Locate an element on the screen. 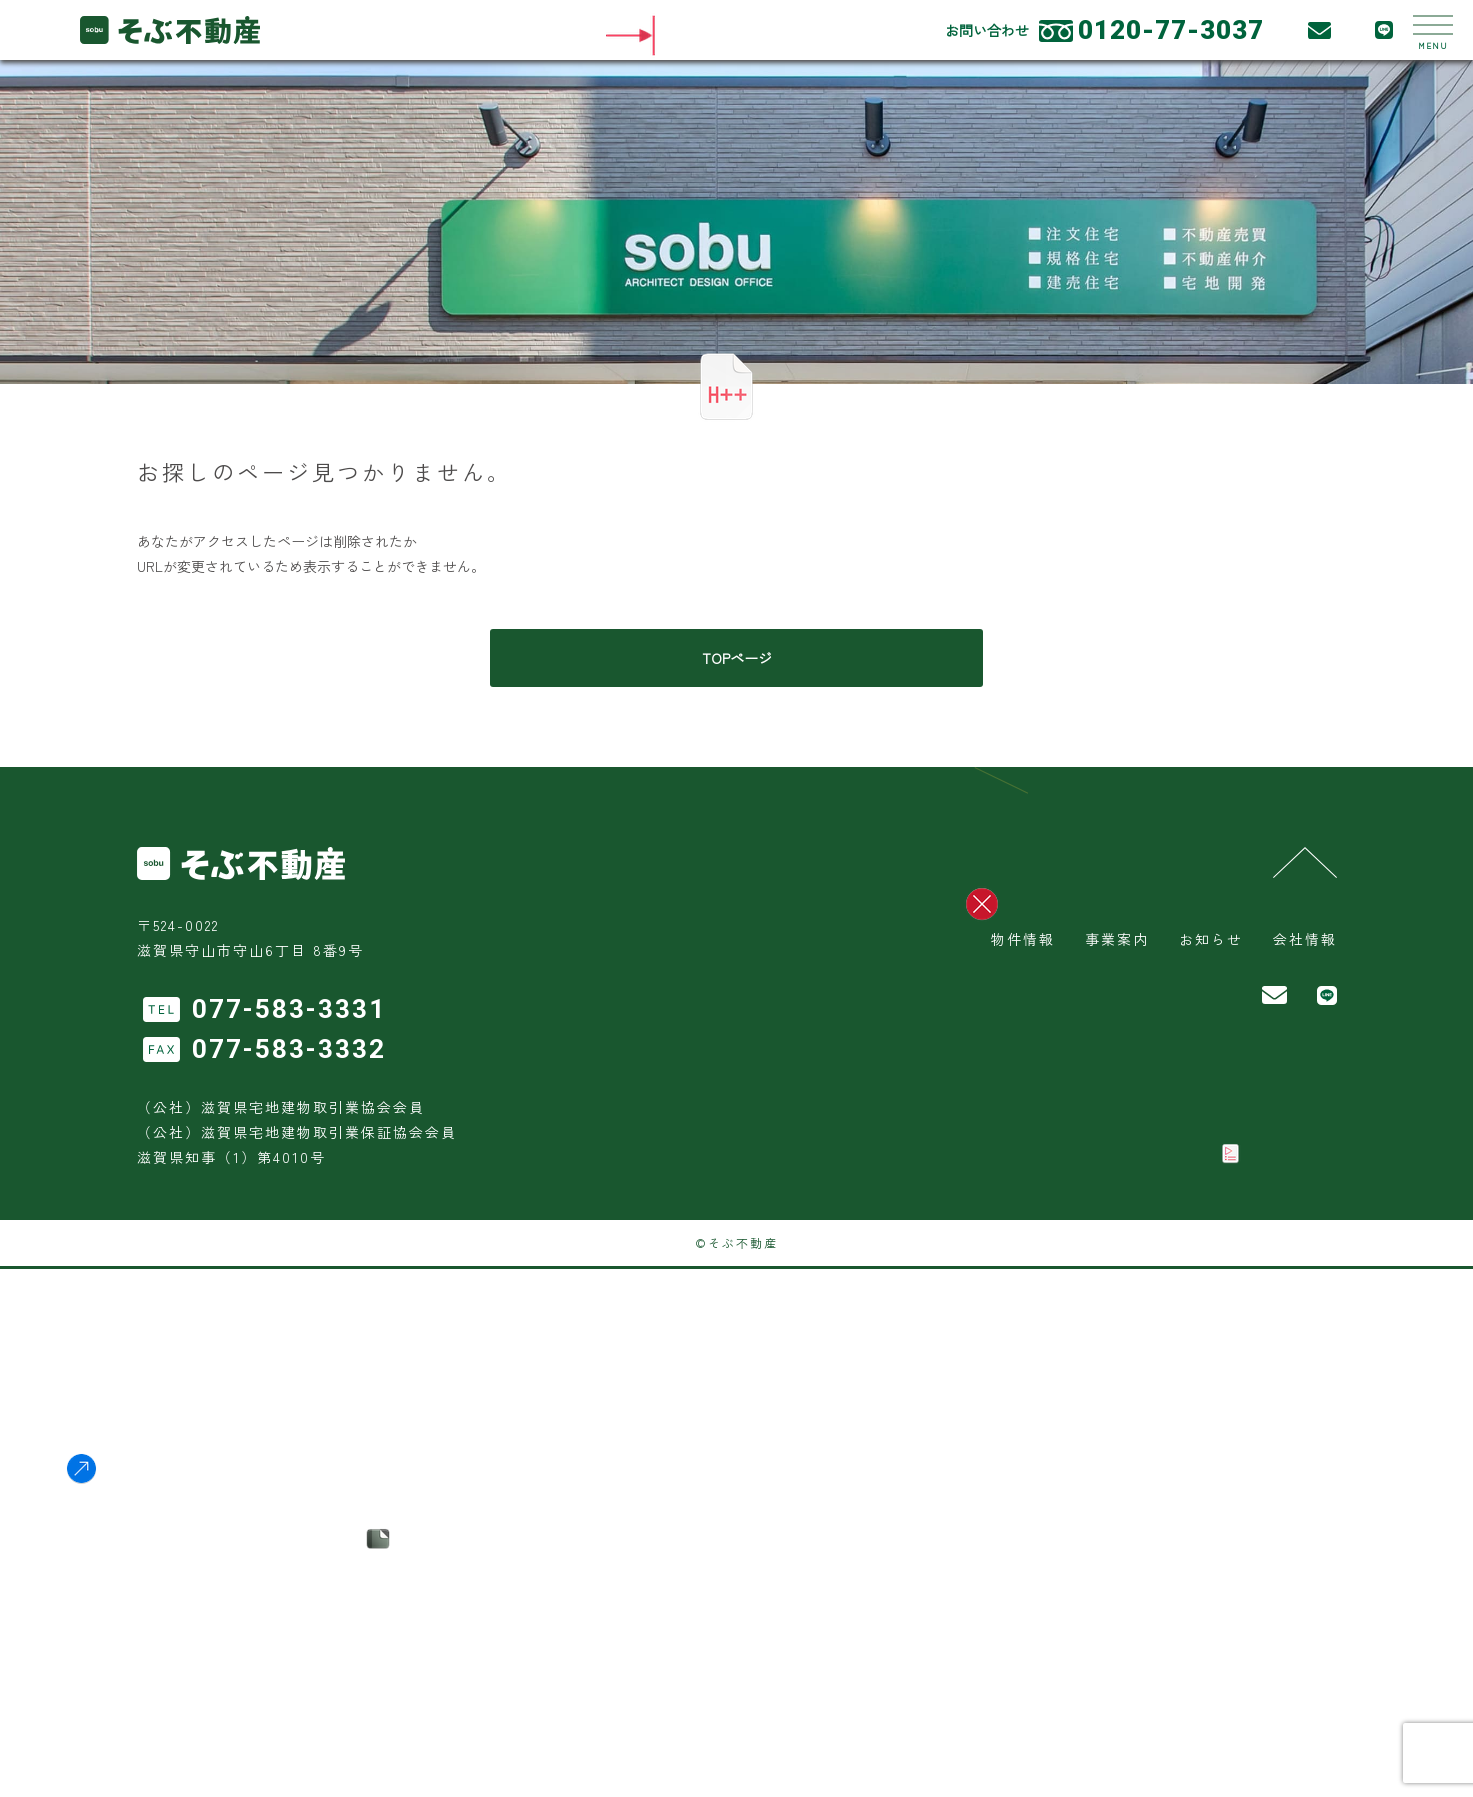  a c++ header file is located at coordinates (726, 386).